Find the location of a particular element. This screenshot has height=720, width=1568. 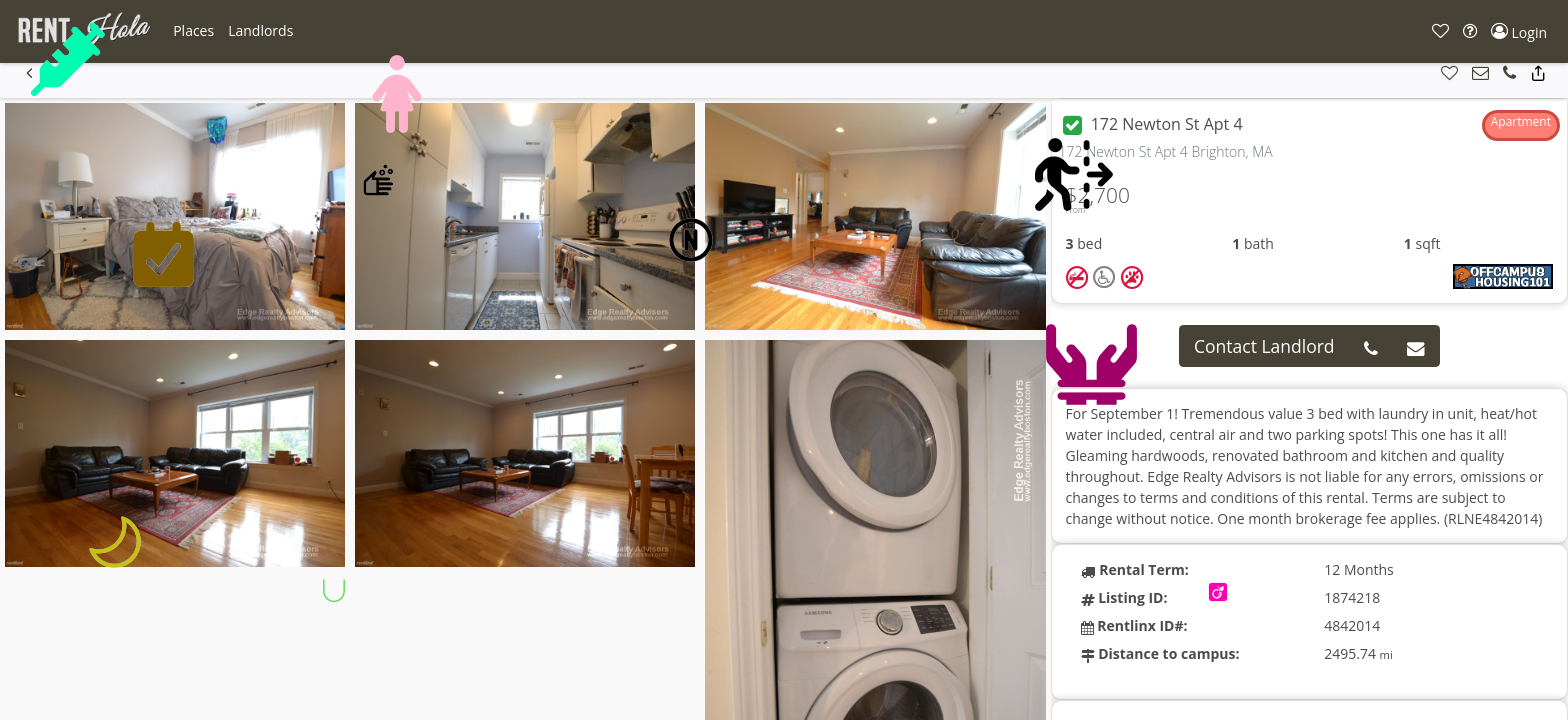

confirm or schedule an appointment is located at coordinates (163, 256).